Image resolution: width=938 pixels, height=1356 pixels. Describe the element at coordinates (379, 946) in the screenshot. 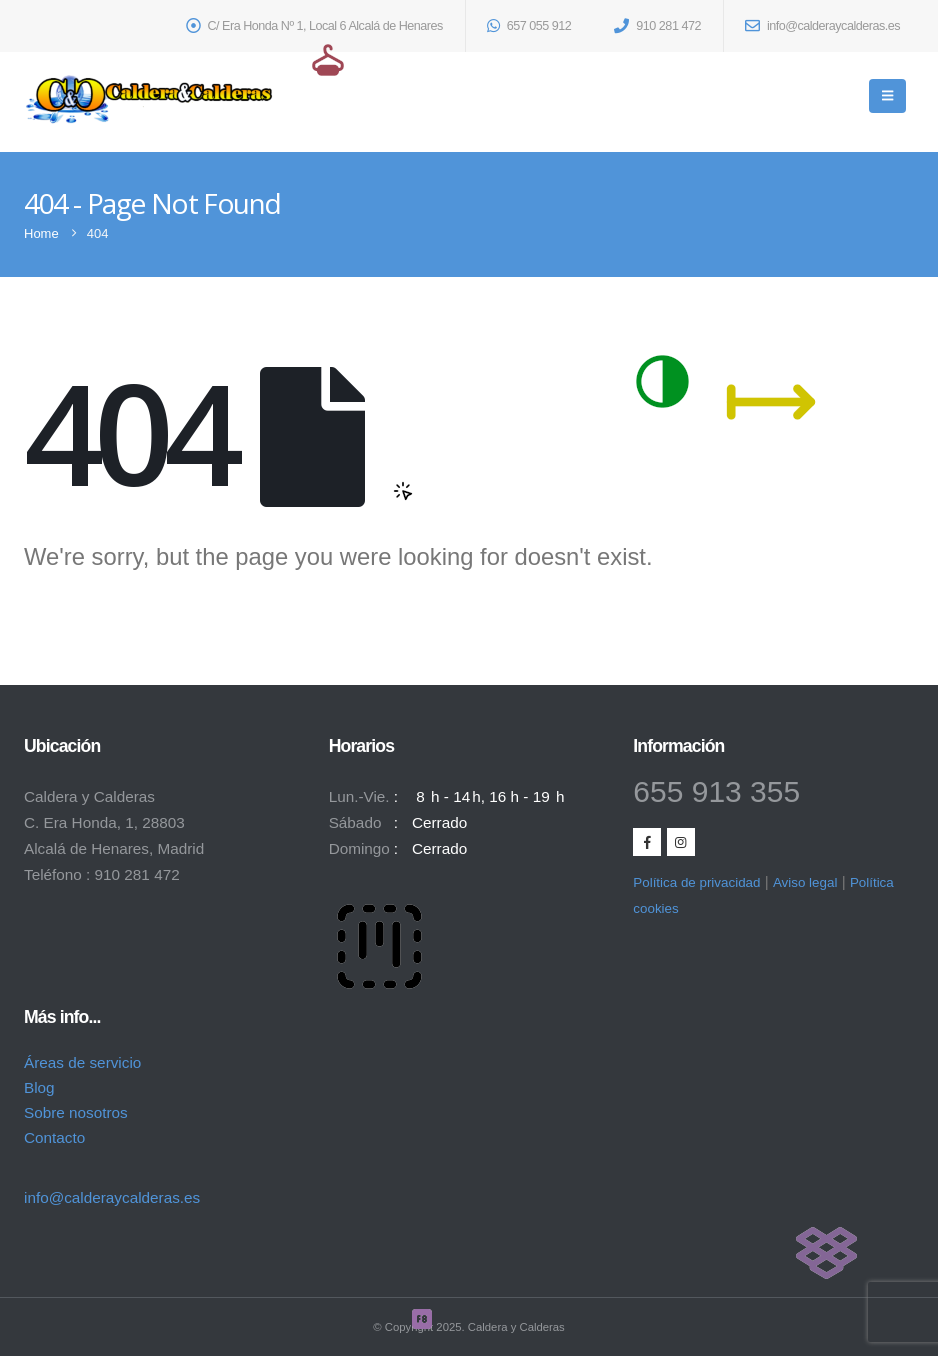

I see `create a new kanban board` at that location.